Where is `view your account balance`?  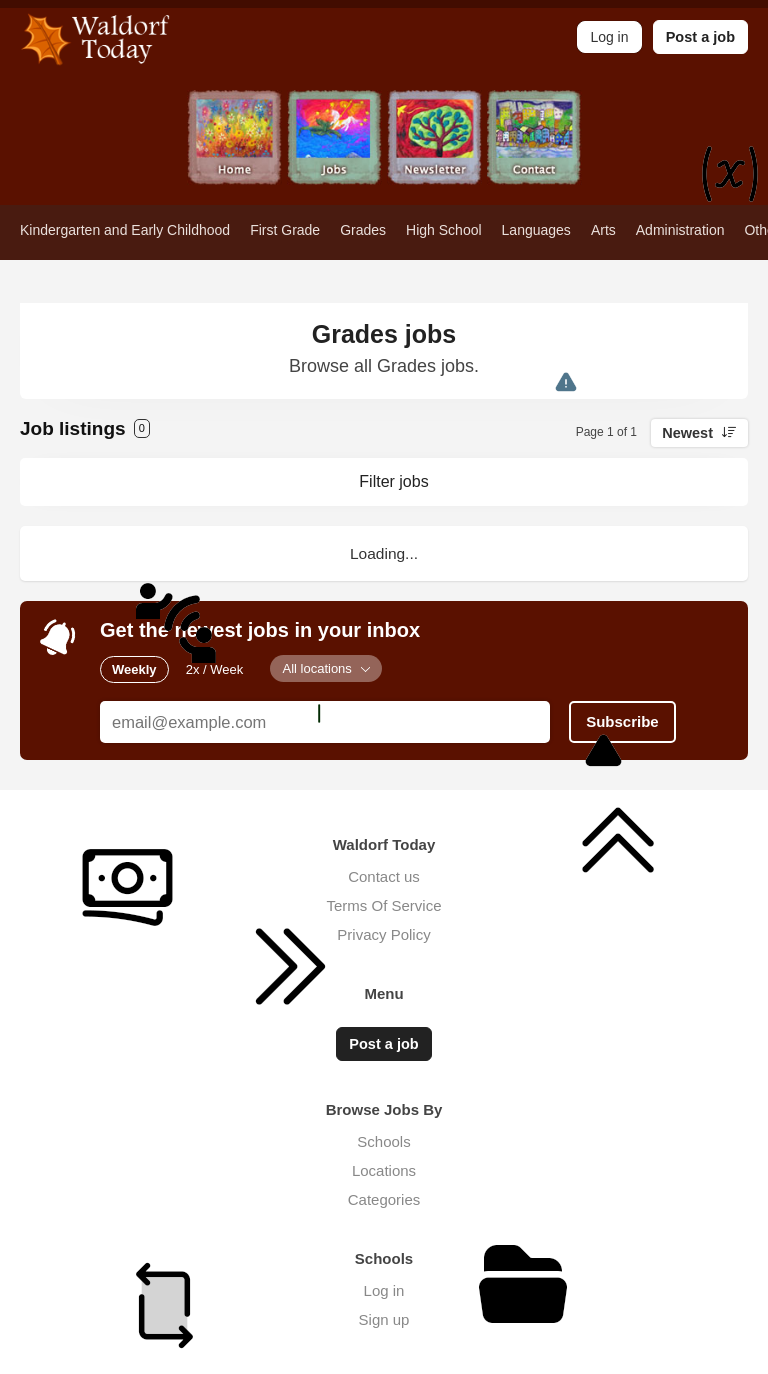
view your account balance is located at coordinates (127, 884).